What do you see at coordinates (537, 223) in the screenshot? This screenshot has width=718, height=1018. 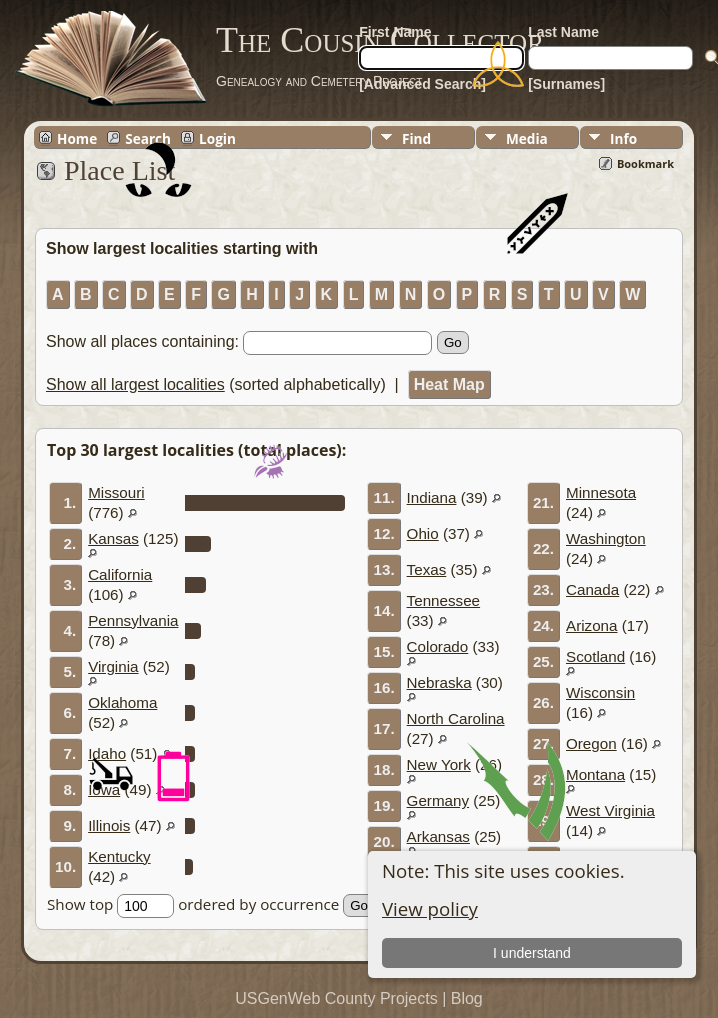 I see `equip a magical or enchanted weapon` at bounding box center [537, 223].